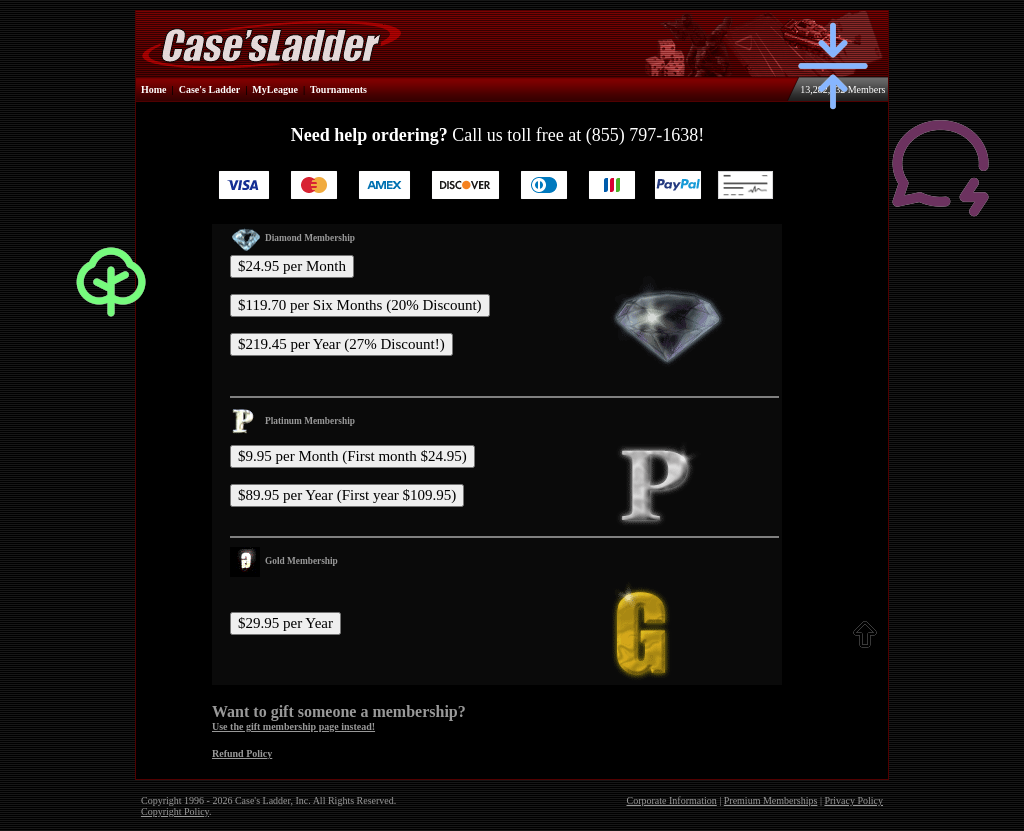 Image resolution: width=1024 pixels, height=831 pixels. What do you see at coordinates (865, 634) in the screenshot?
I see `upvote or like content` at bounding box center [865, 634].